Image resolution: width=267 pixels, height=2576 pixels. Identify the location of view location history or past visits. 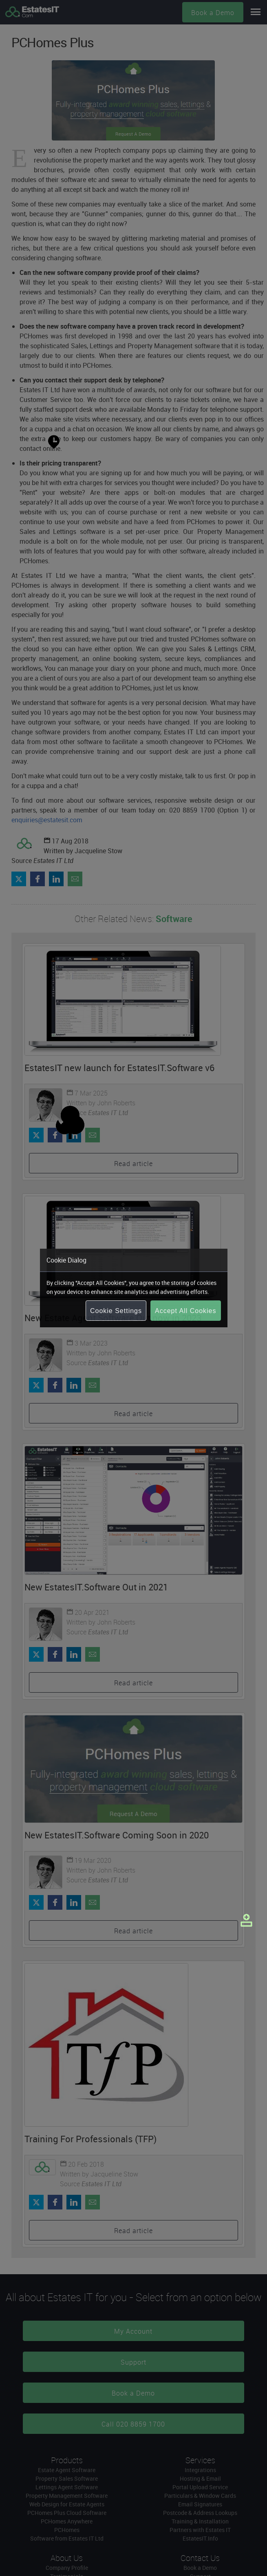
(54, 441).